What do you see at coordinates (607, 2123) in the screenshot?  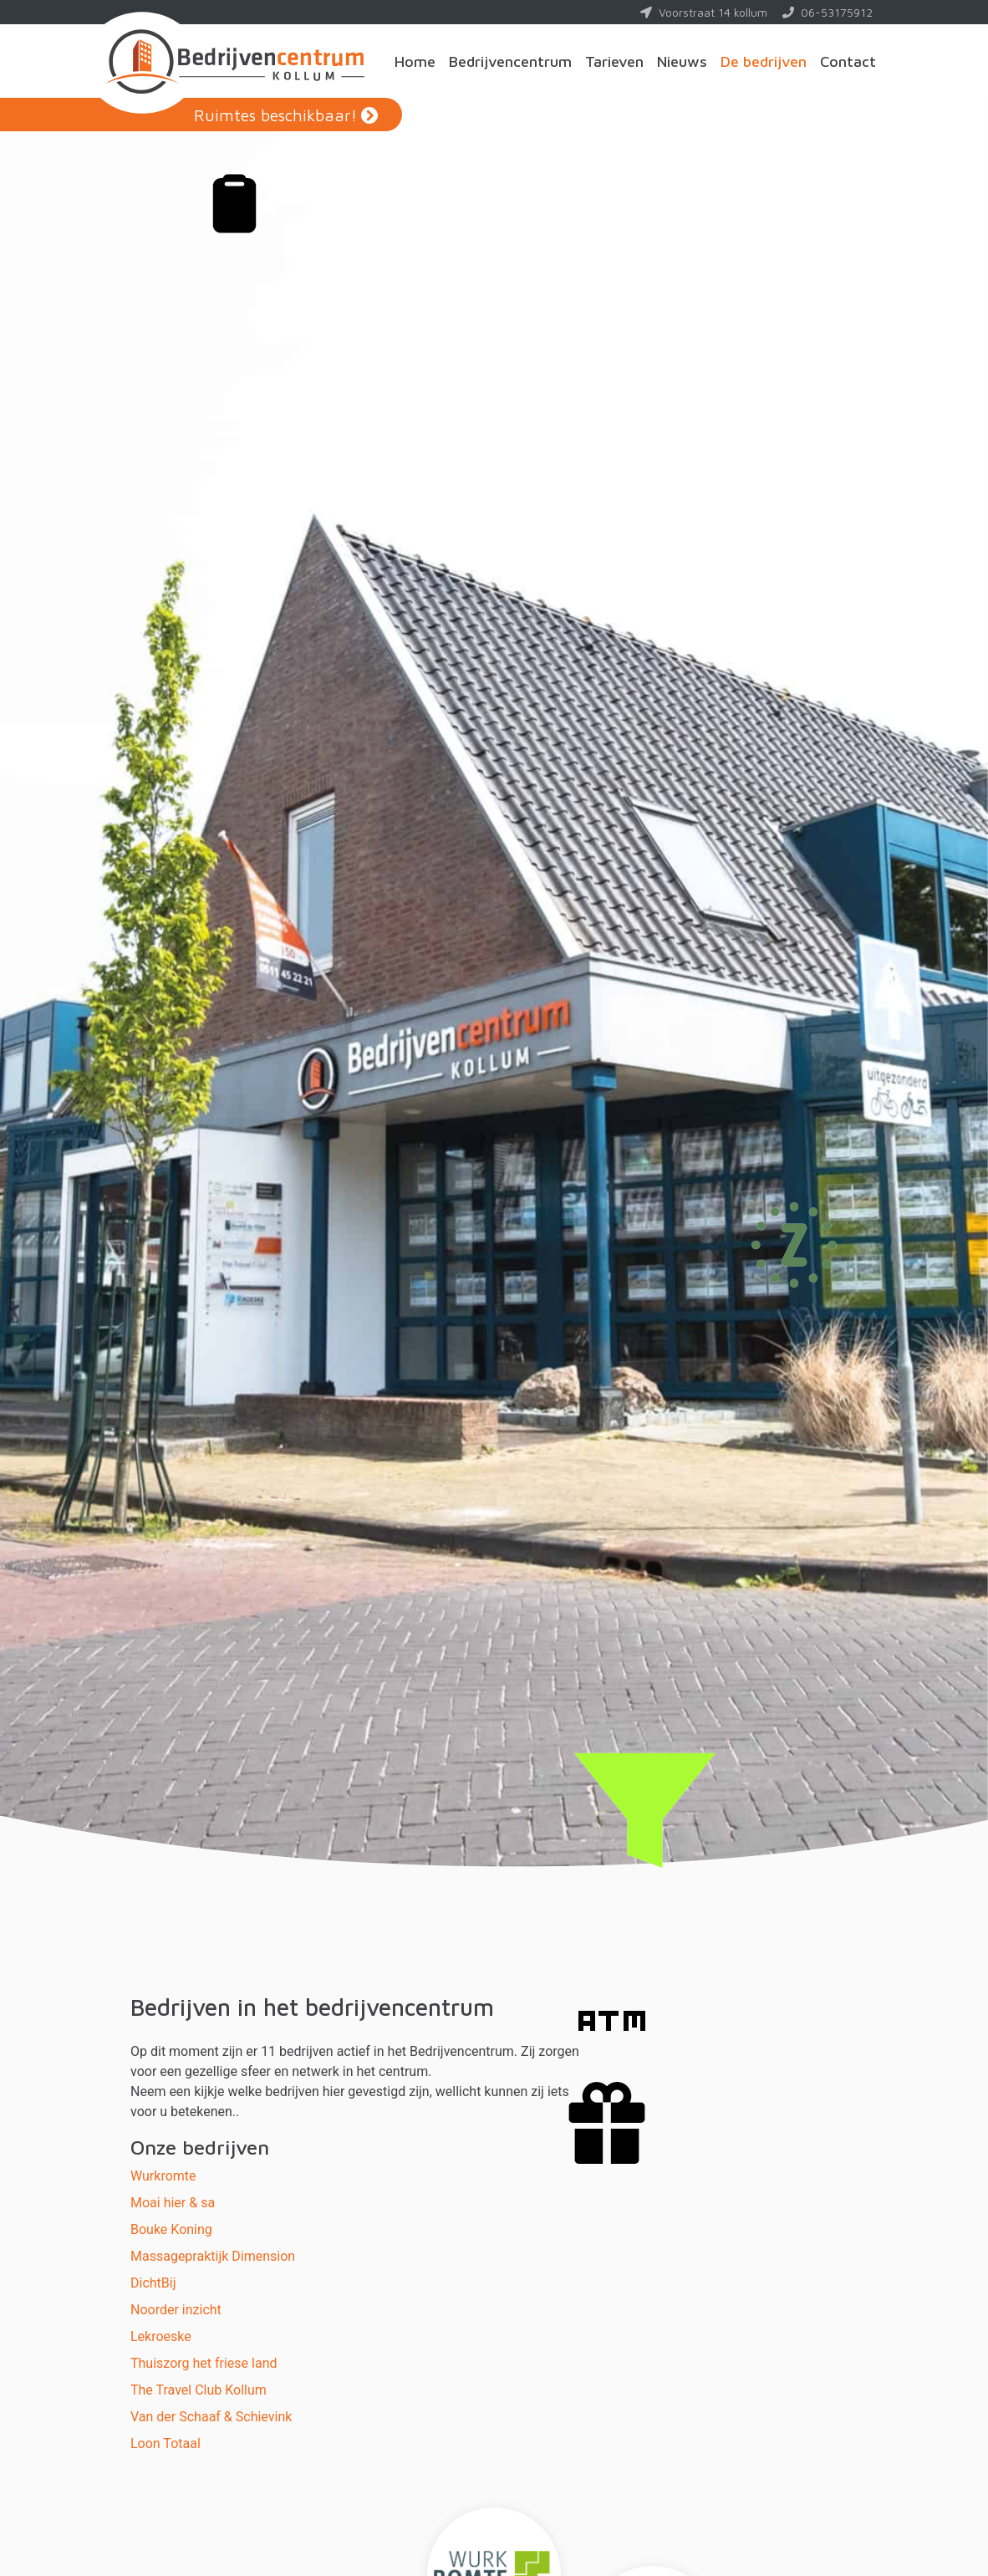 I see `access gifts or rewards` at bounding box center [607, 2123].